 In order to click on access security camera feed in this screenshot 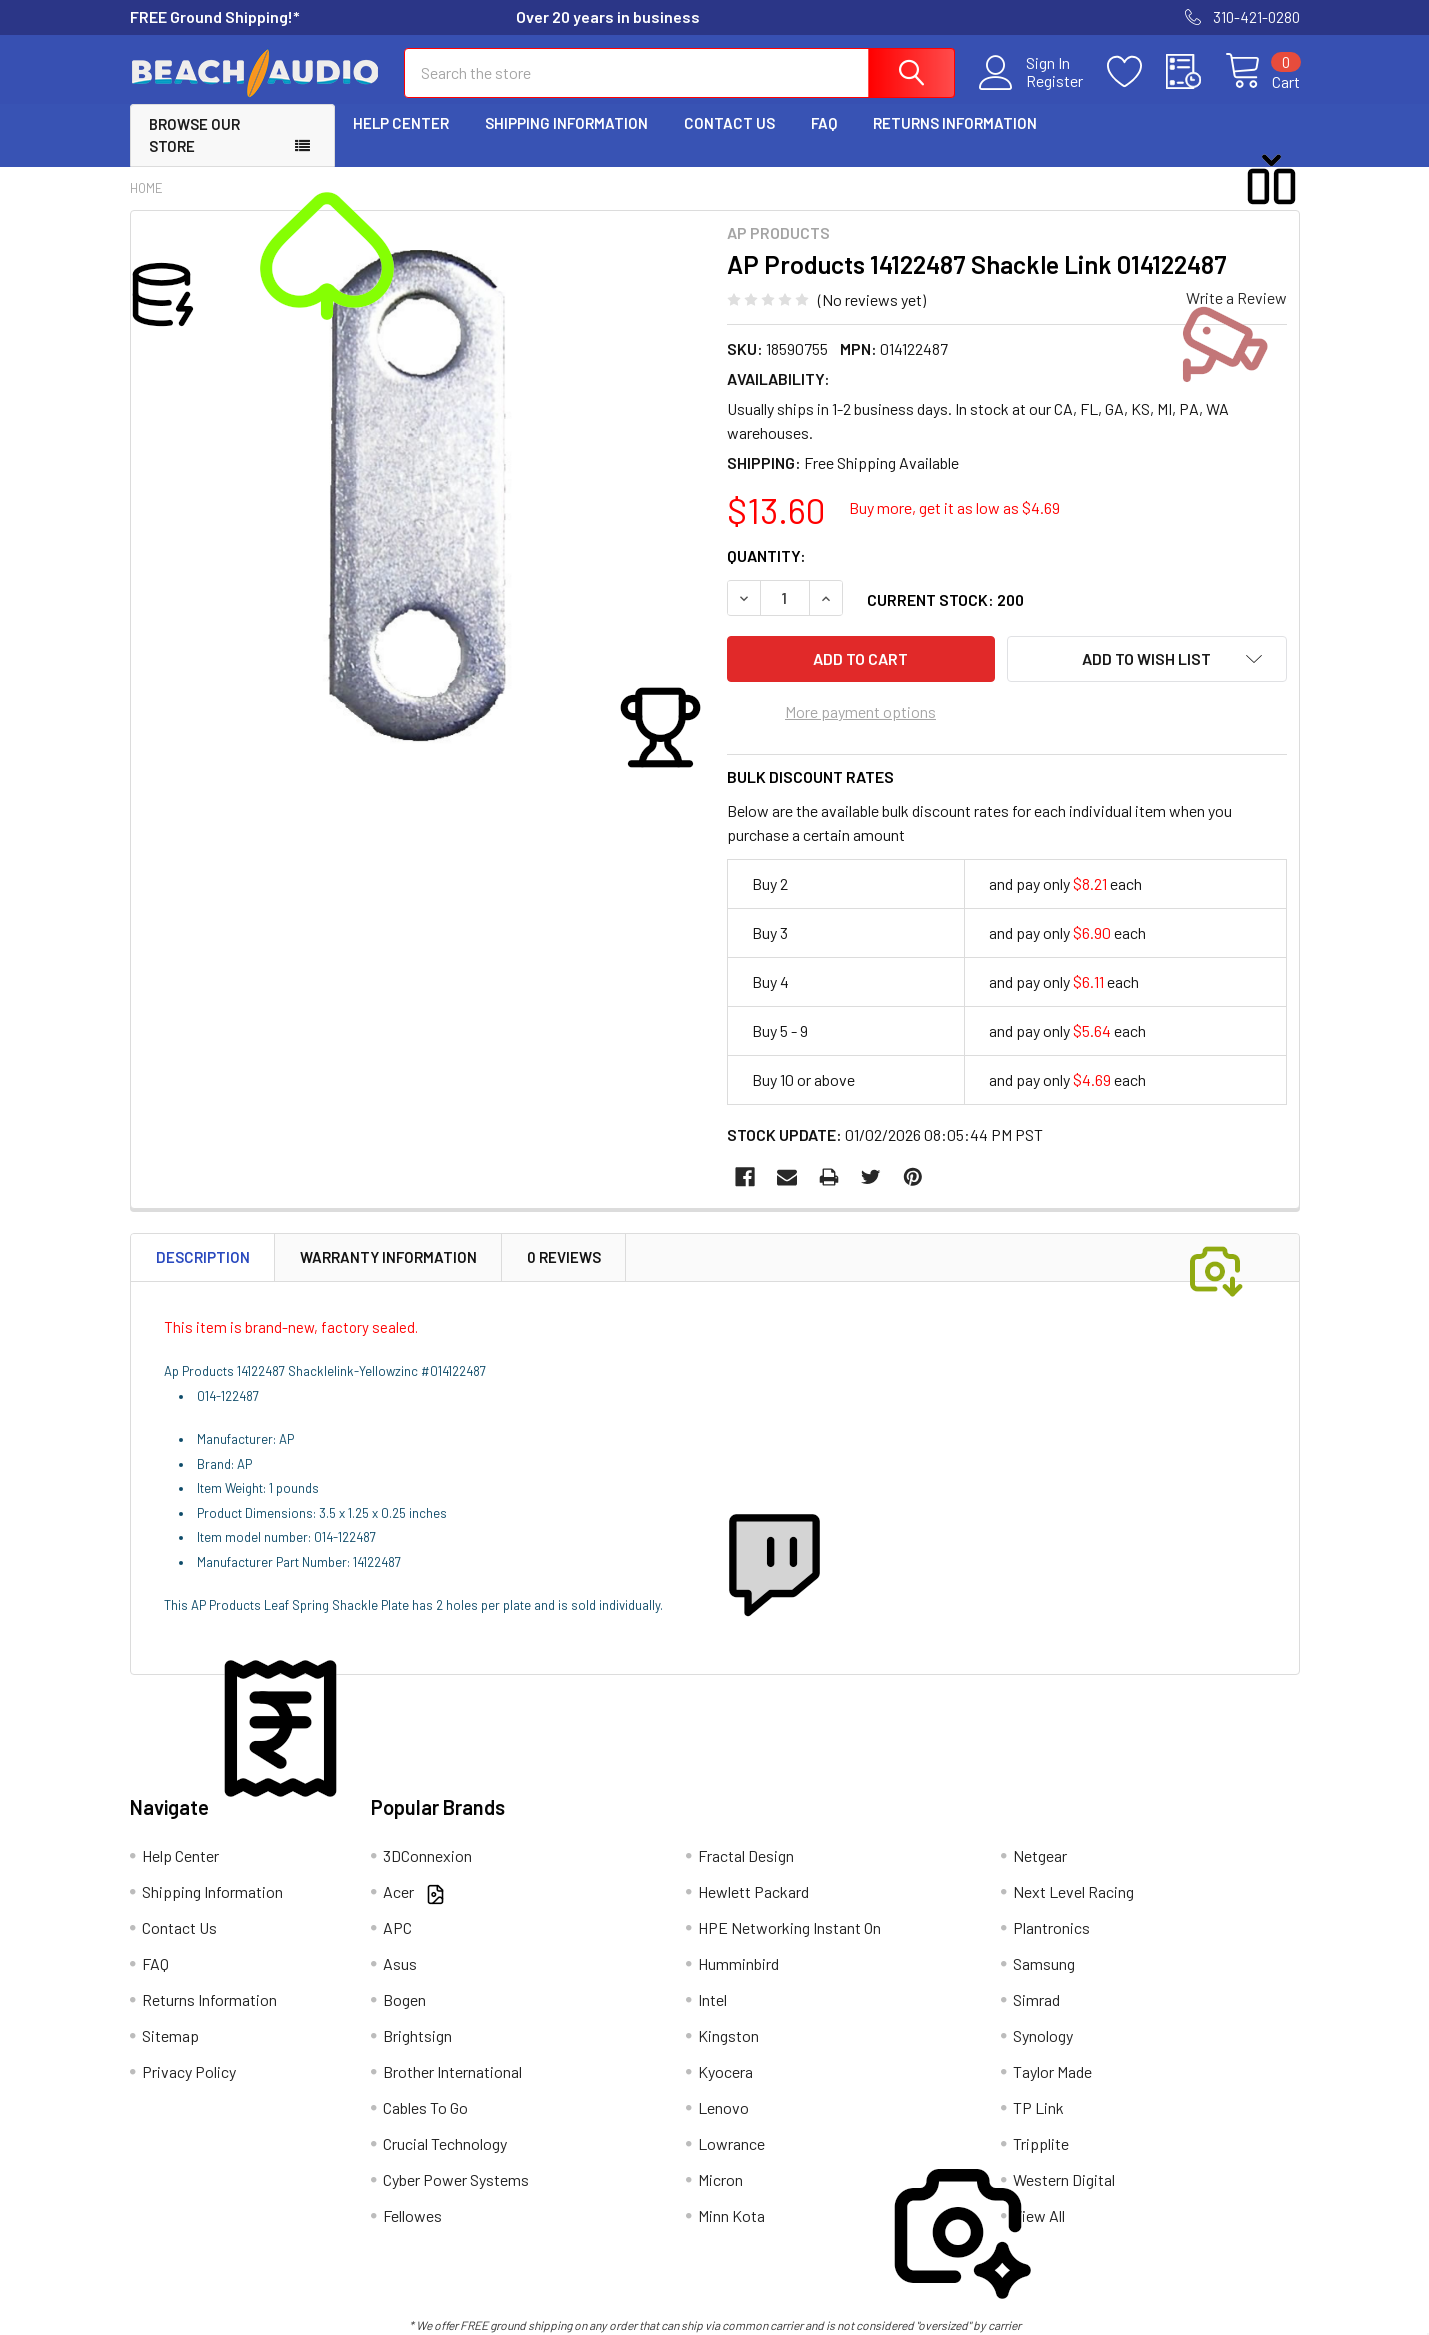, I will do `click(1226, 342)`.